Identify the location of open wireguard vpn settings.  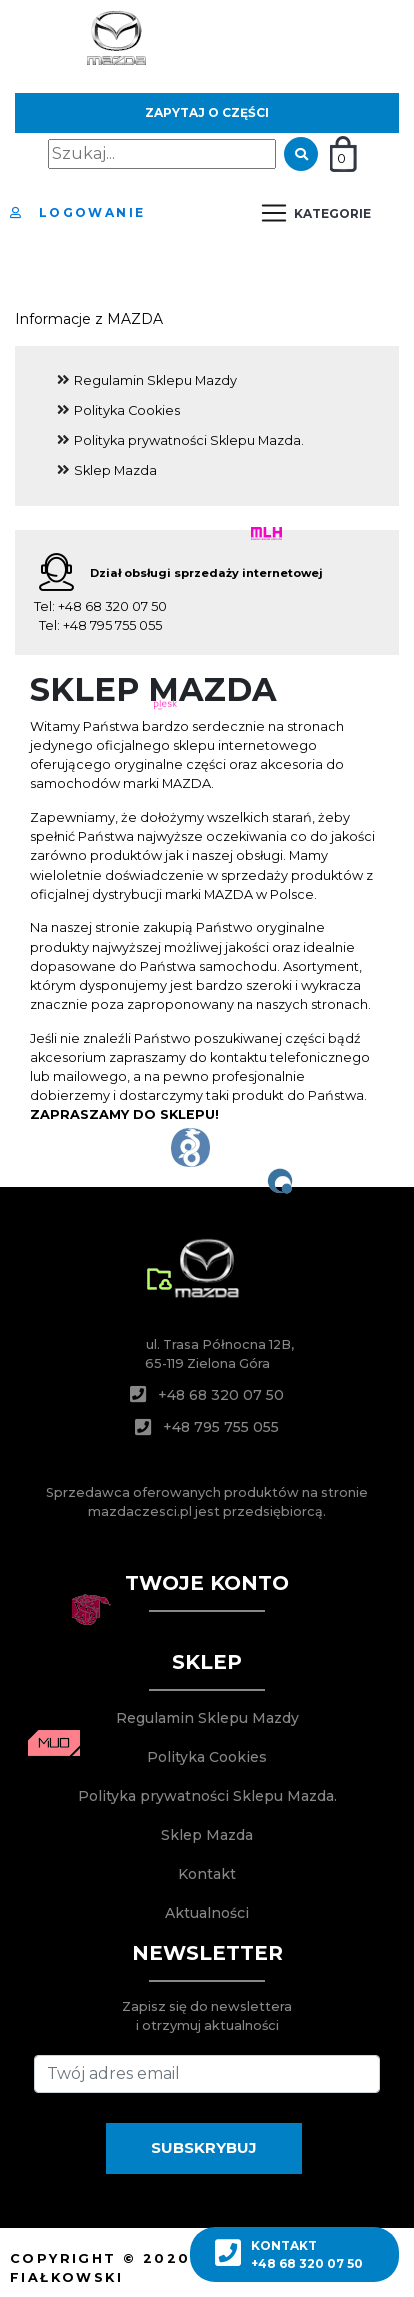
(190, 1147).